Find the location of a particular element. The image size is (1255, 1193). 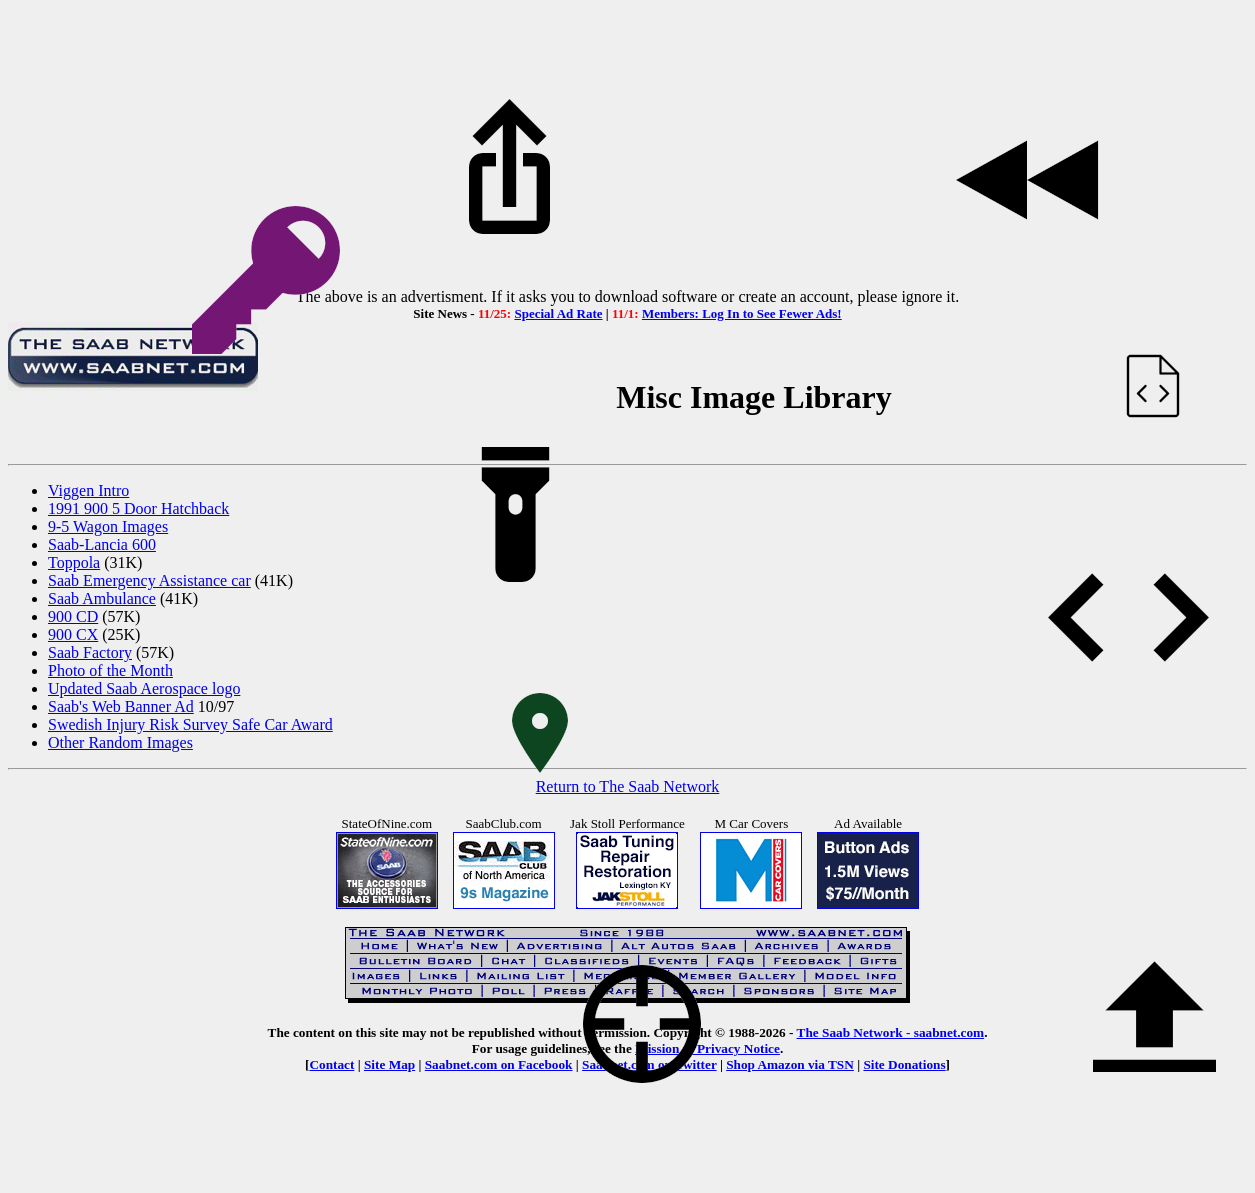

view or edit source code is located at coordinates (1128, 617).